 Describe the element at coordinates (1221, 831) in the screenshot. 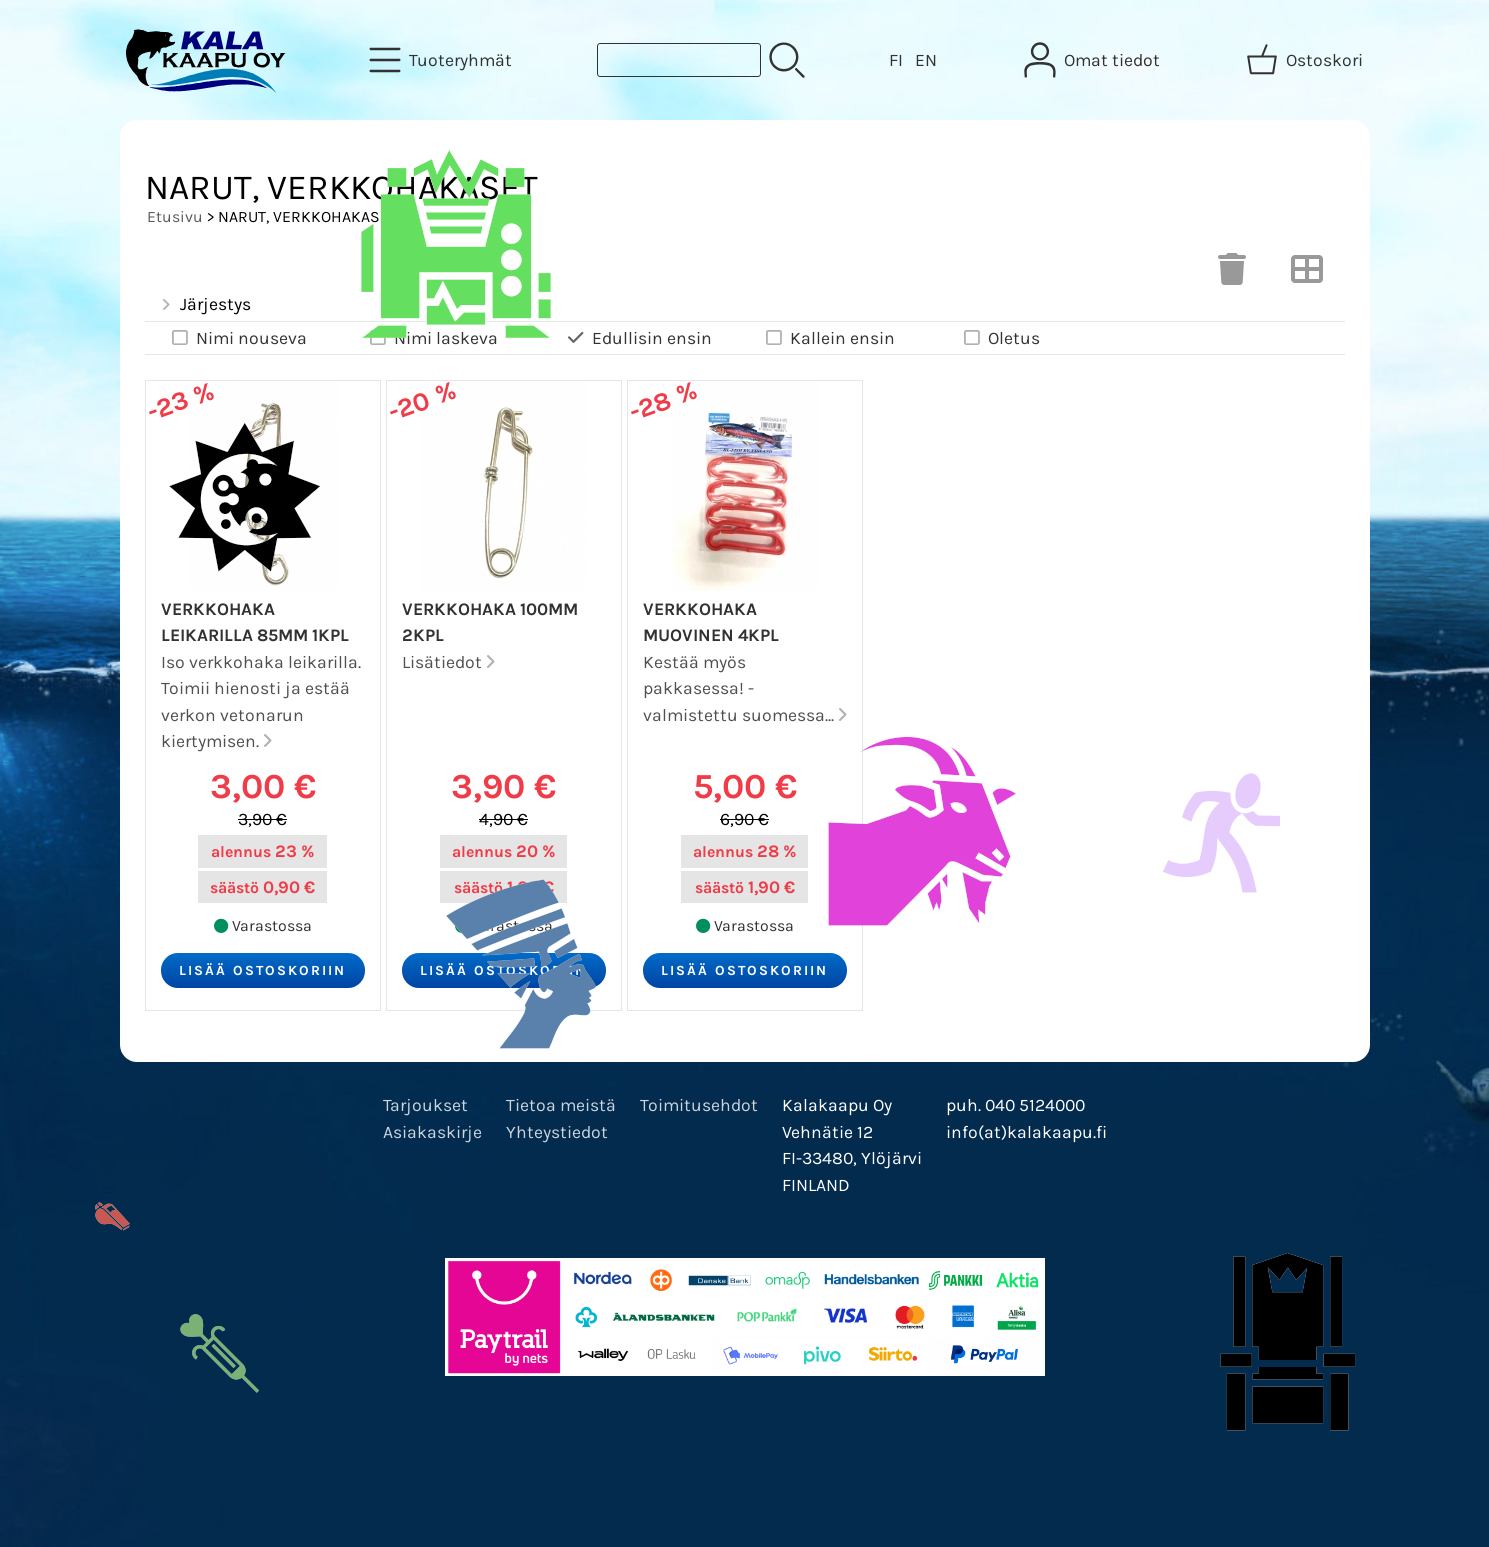

I see `start or resume running in a game` at that location.